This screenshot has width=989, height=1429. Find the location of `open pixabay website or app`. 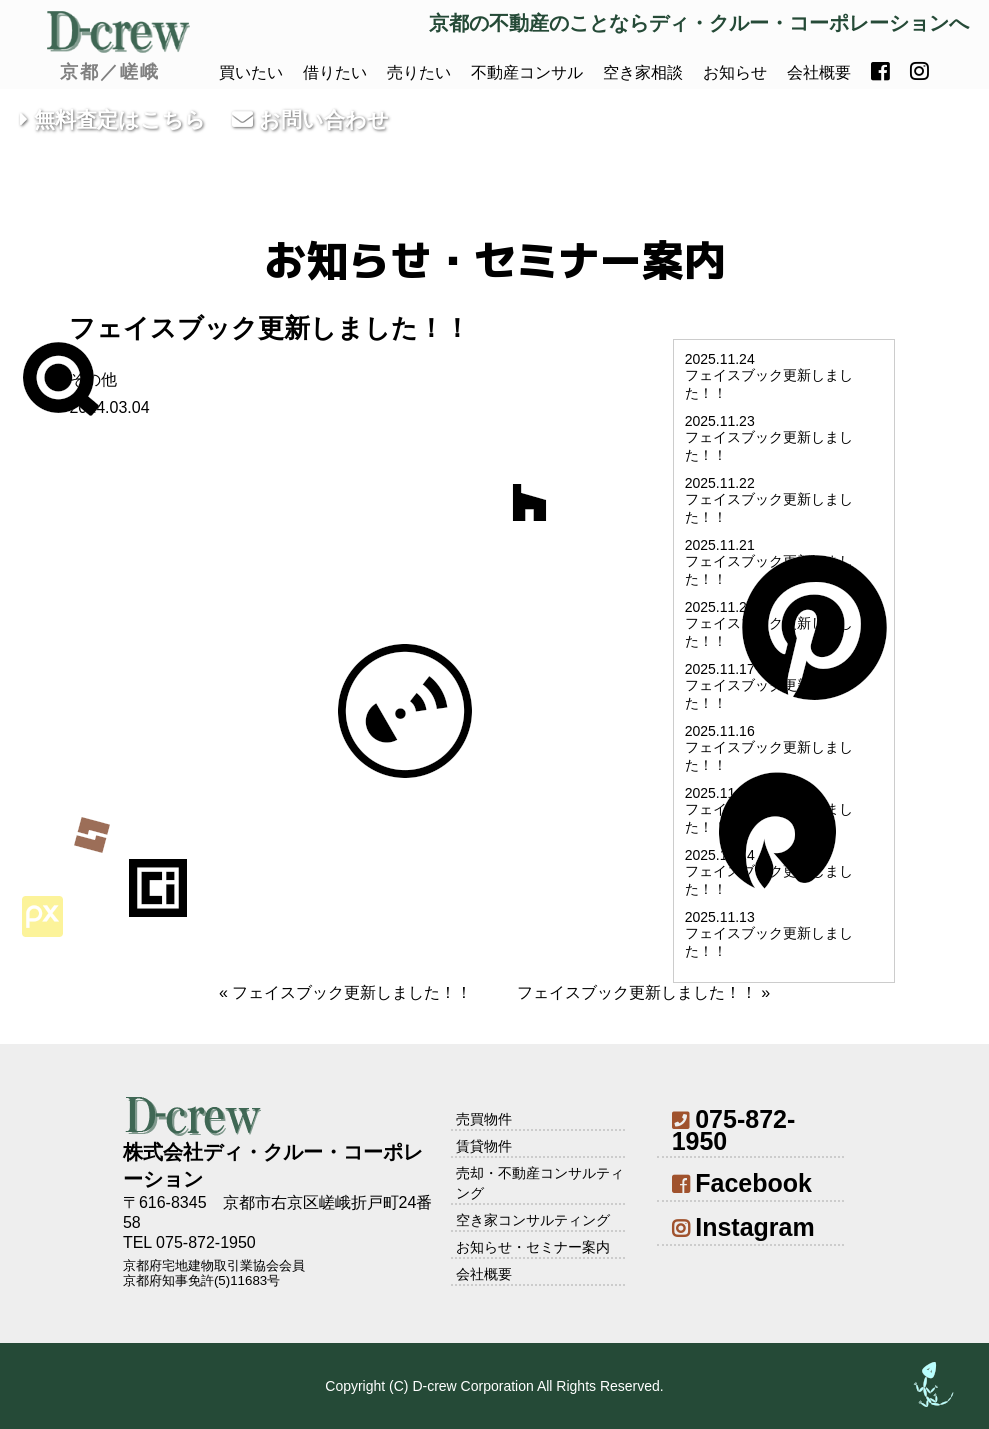

open pixabay website or app is located at coordinates (42, 916).